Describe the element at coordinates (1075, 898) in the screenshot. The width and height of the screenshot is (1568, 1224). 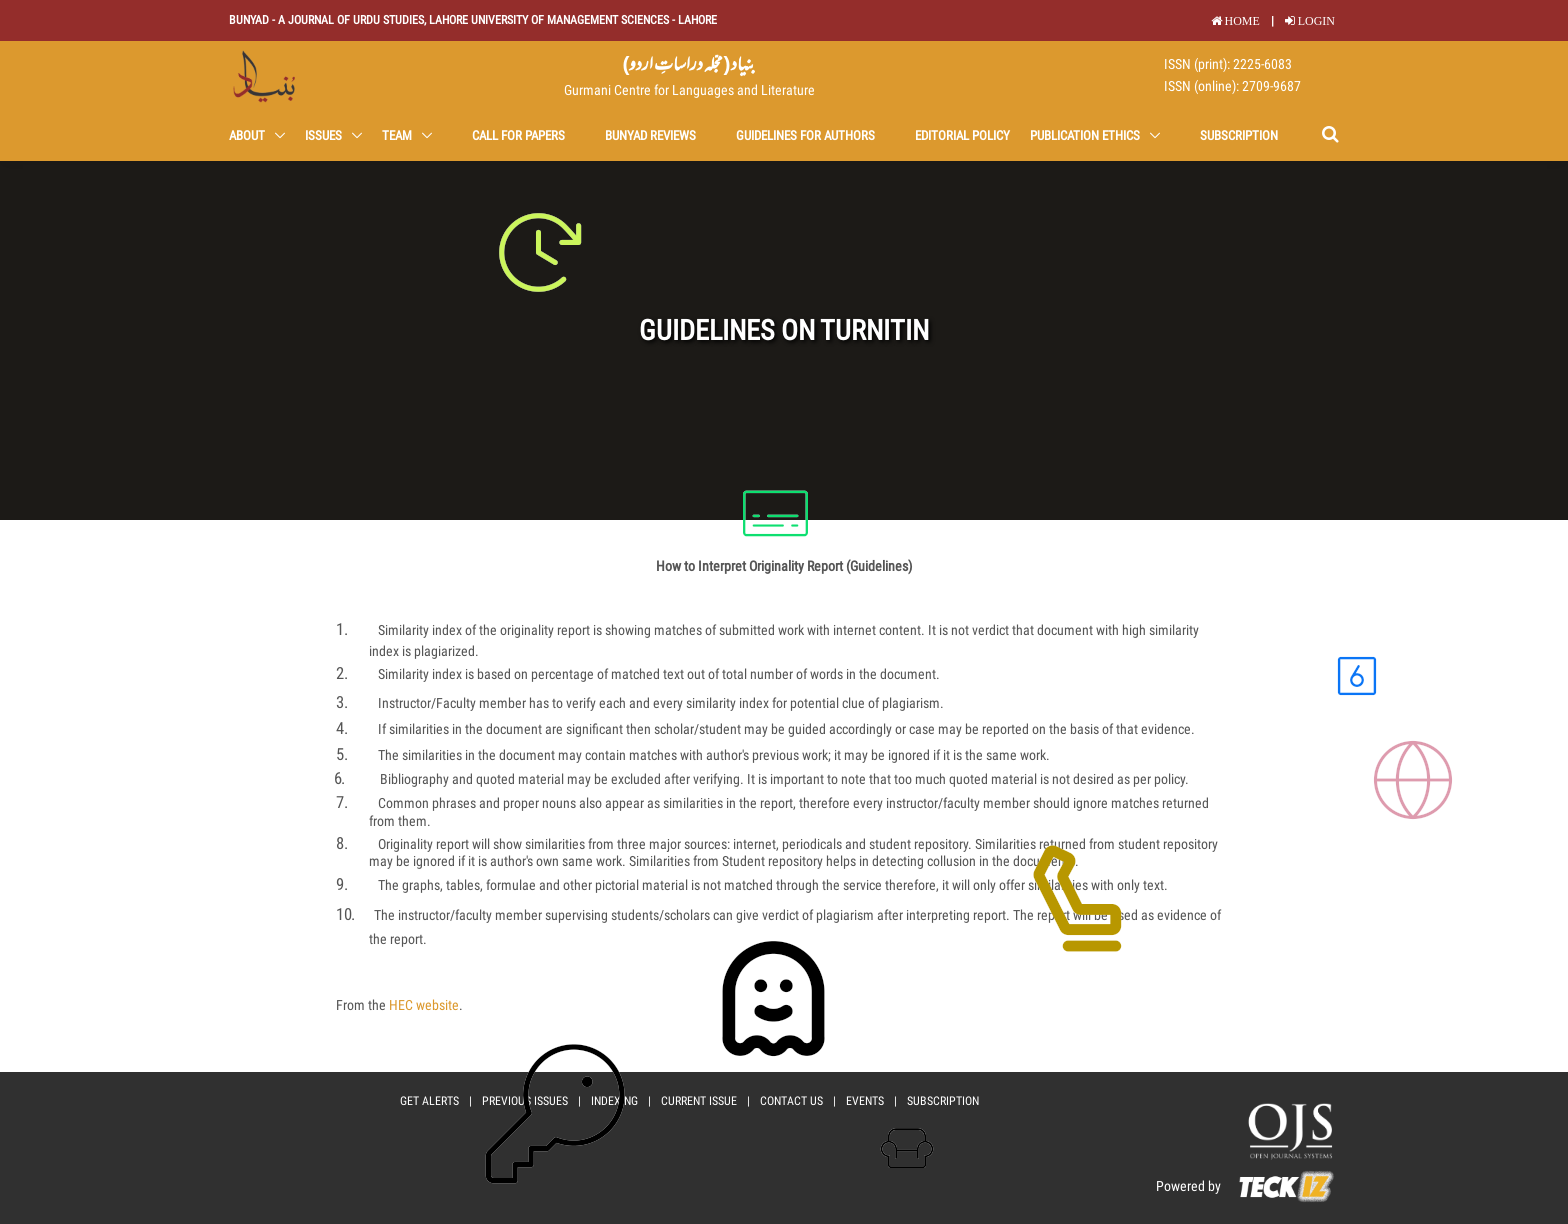
I see `select or reserve a seat` at that location.